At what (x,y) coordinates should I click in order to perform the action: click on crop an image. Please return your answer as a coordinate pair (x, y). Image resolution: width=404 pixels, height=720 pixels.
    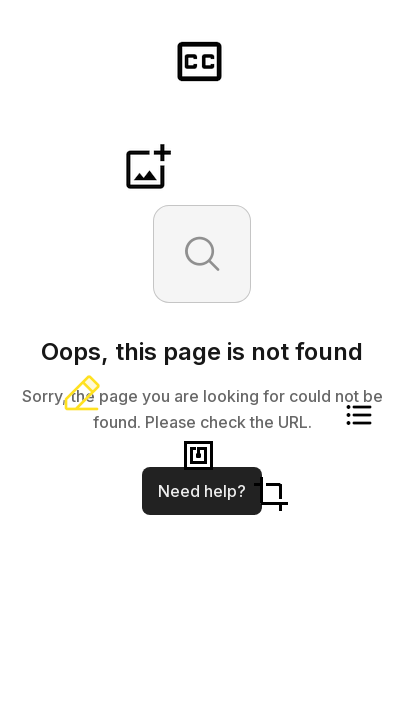
    Looking at the image, I should click on (271, 494).